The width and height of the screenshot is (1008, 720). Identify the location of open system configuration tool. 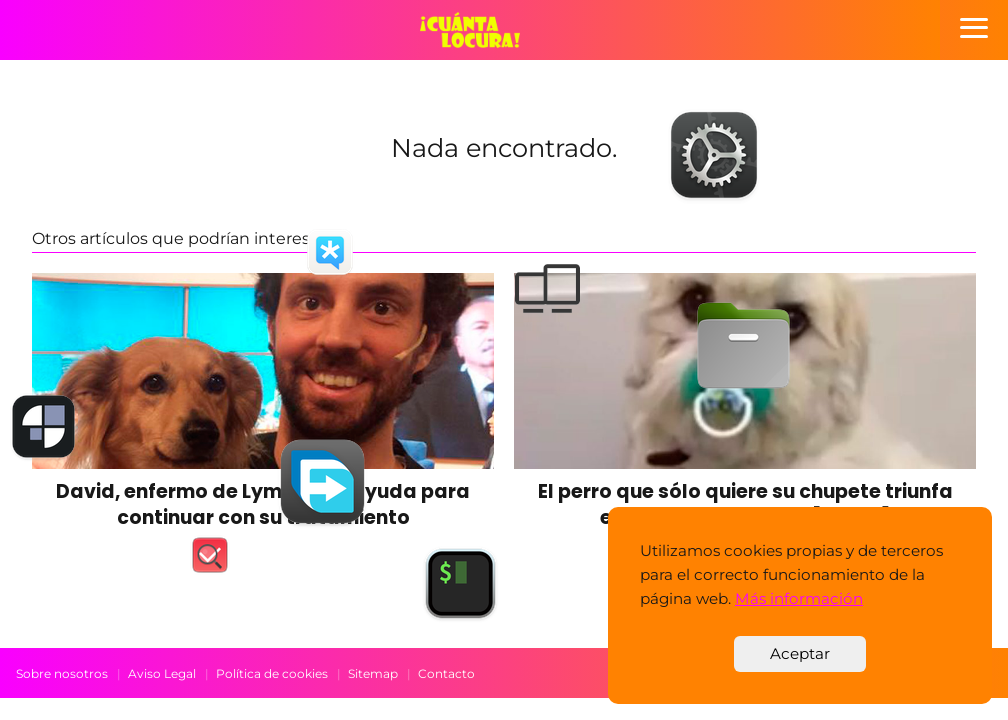
(210, 555).